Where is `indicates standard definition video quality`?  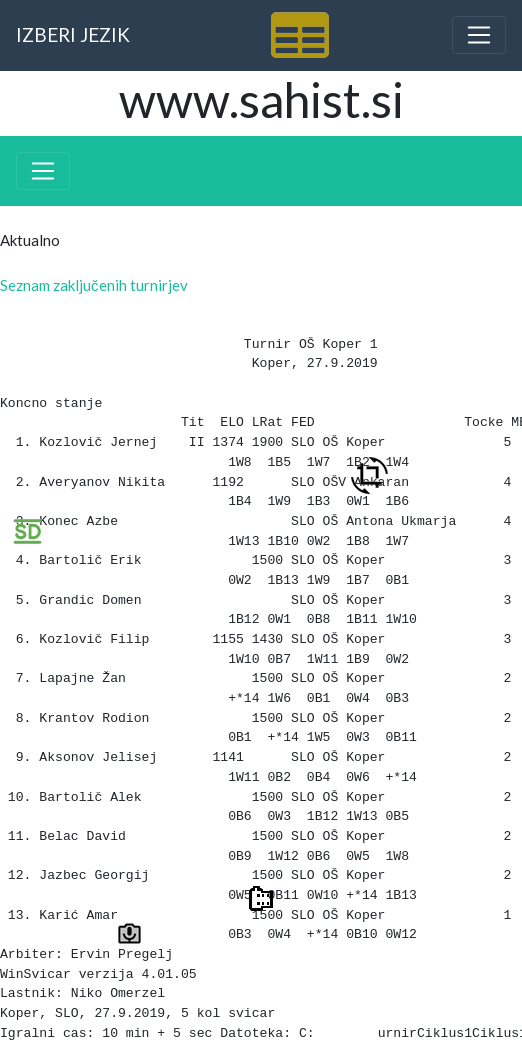 indicates standard definition video quality is located at coordinates (27, 531).